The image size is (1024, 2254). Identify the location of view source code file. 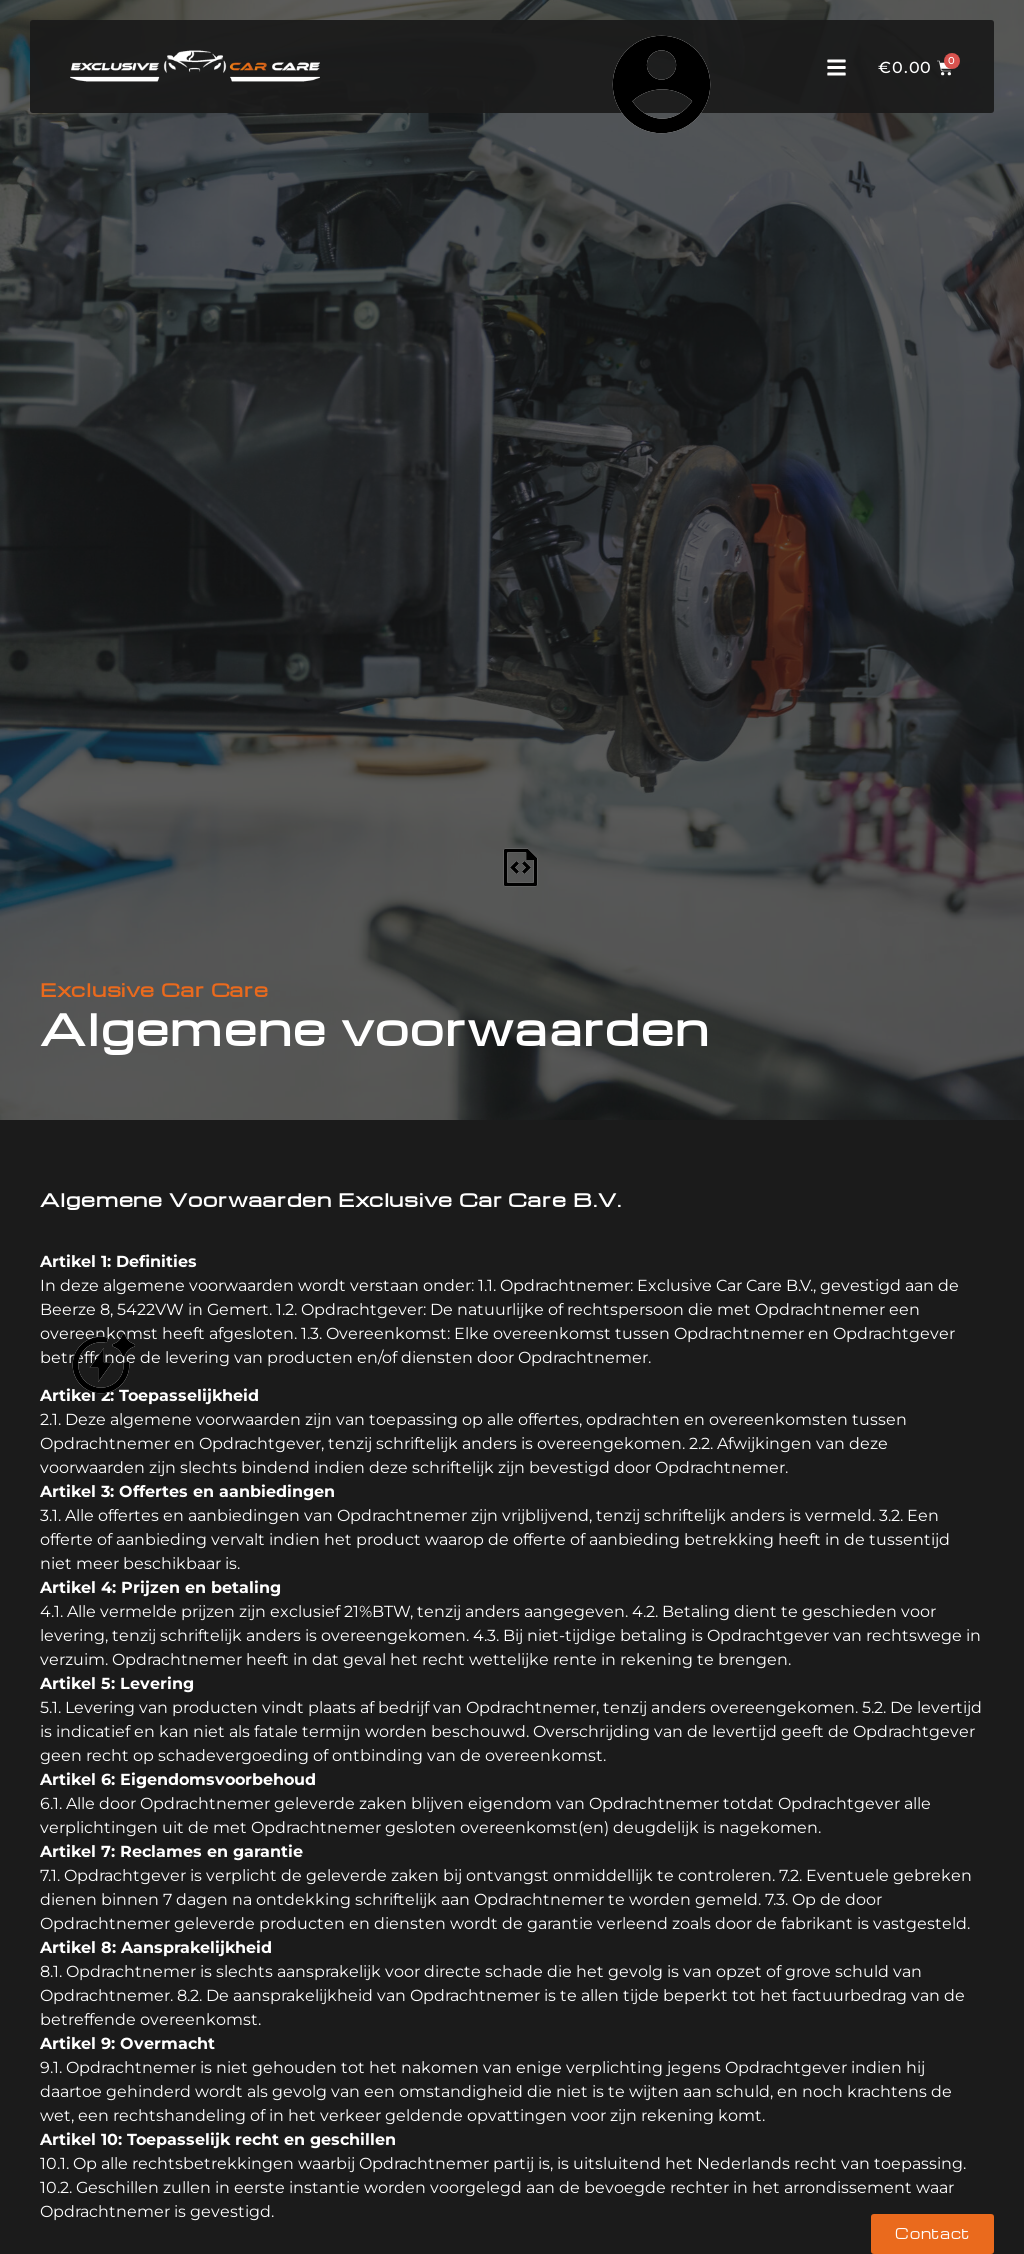
(520, 867).